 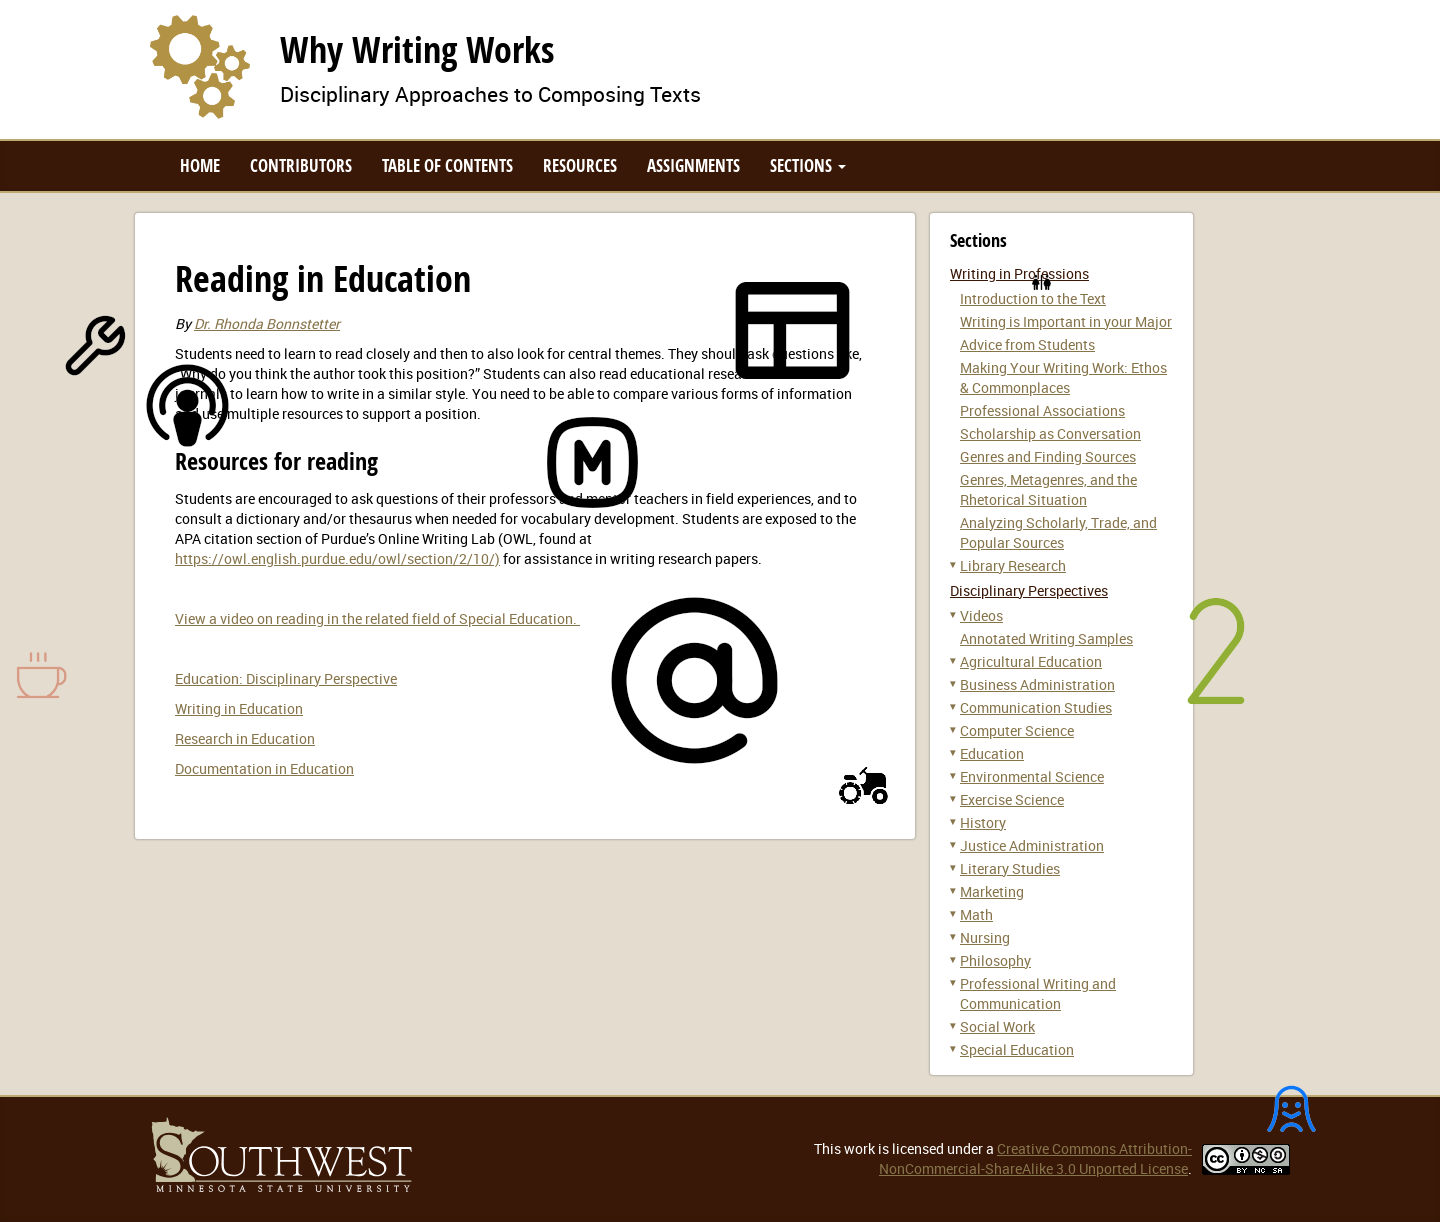 What do you see at coordinates (592, 462) in the screenshot?
I see `access metro or subway transit options` at bounding box center [592, 462].